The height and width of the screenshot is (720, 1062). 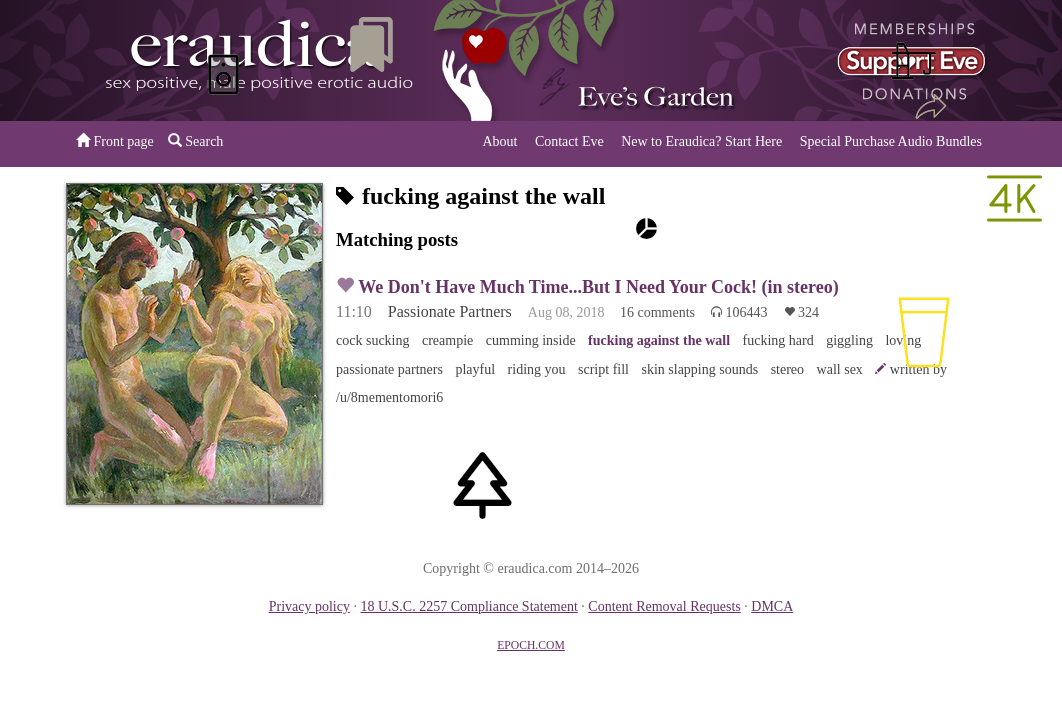 What do you see at coordinates (223, 74) in the screenshot?
I see `adjust speaker or audio output settings` at bounding box center [223, 74].